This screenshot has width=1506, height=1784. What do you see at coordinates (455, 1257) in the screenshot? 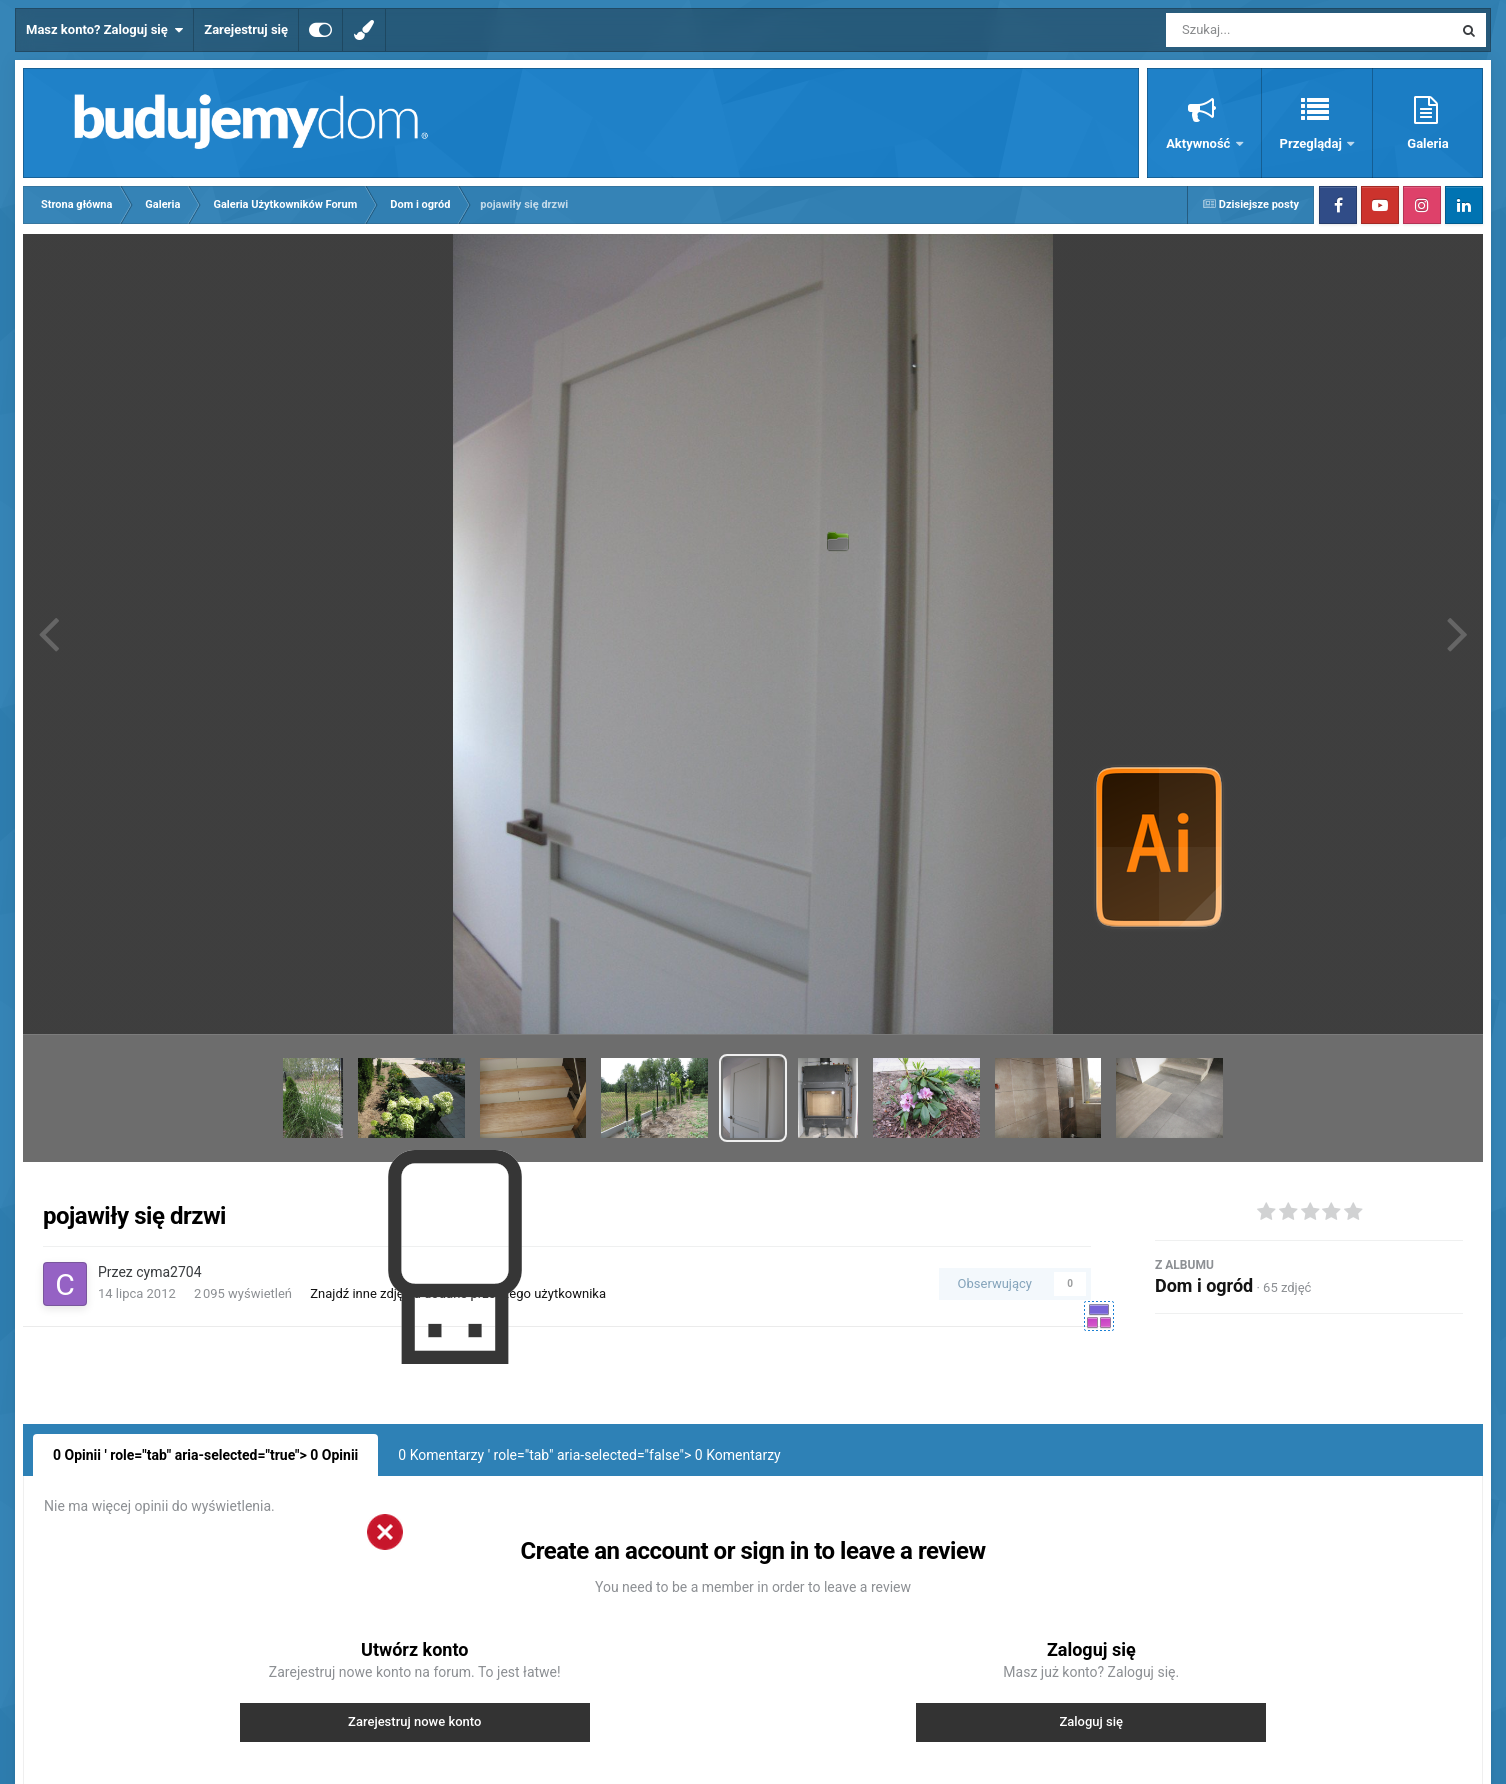
I see `eject or safely remove USB drive` at bounding box center [455, 1257].